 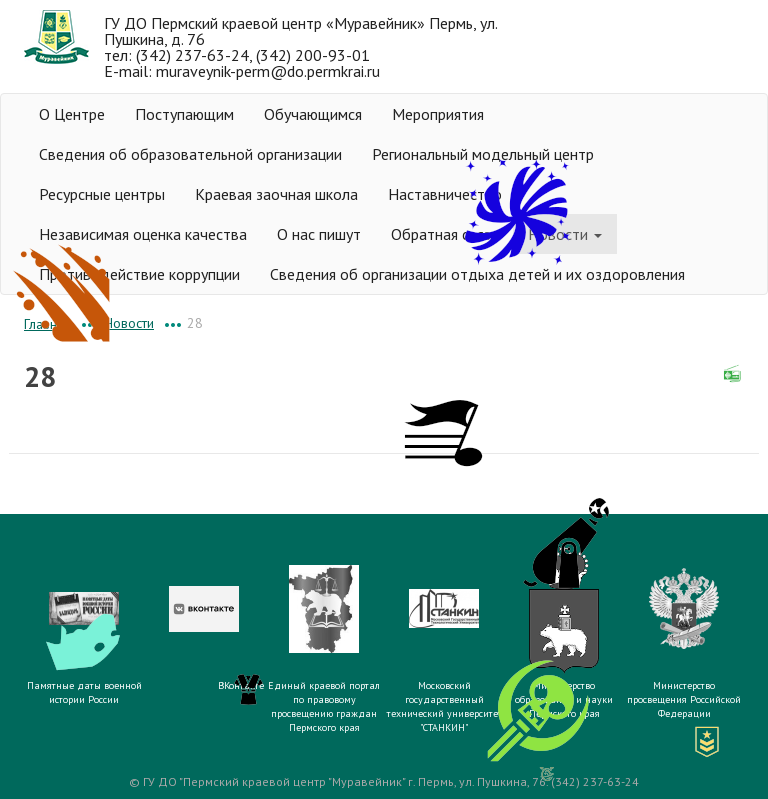 I want to click on select South Africa as your region, so click(x=83, y=642).